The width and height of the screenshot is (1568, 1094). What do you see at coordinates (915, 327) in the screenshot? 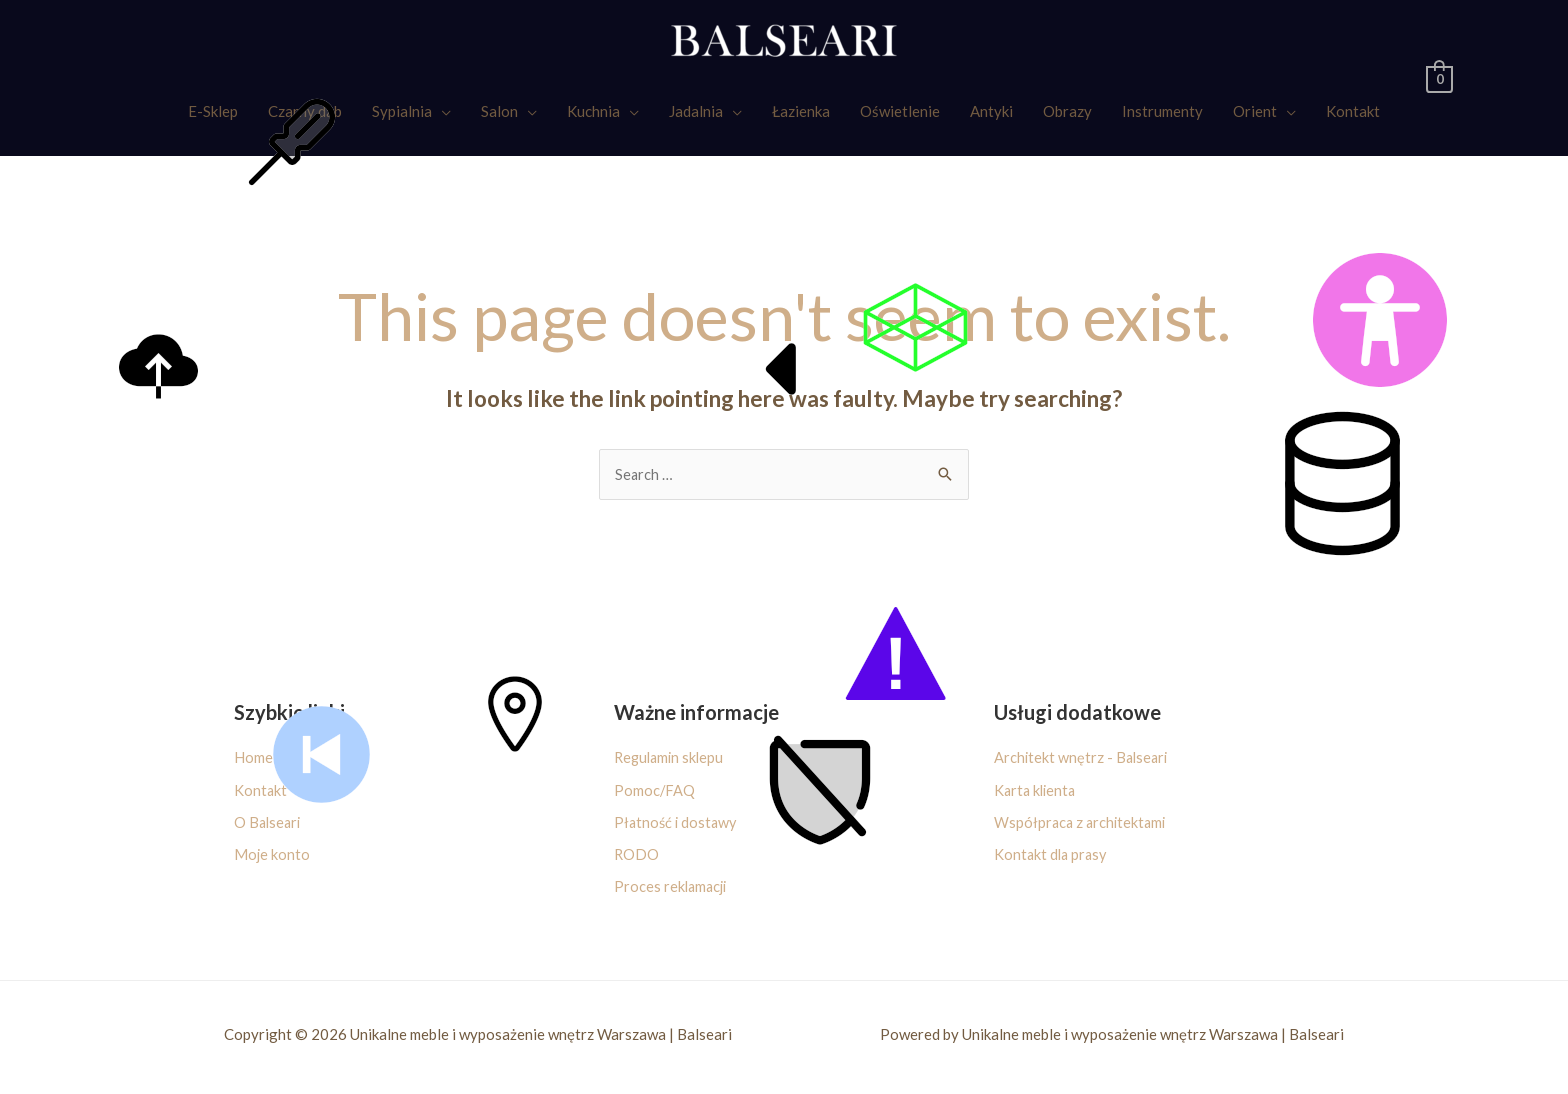
I see `open CodePen profile or project` at bounding box center [915, 327].